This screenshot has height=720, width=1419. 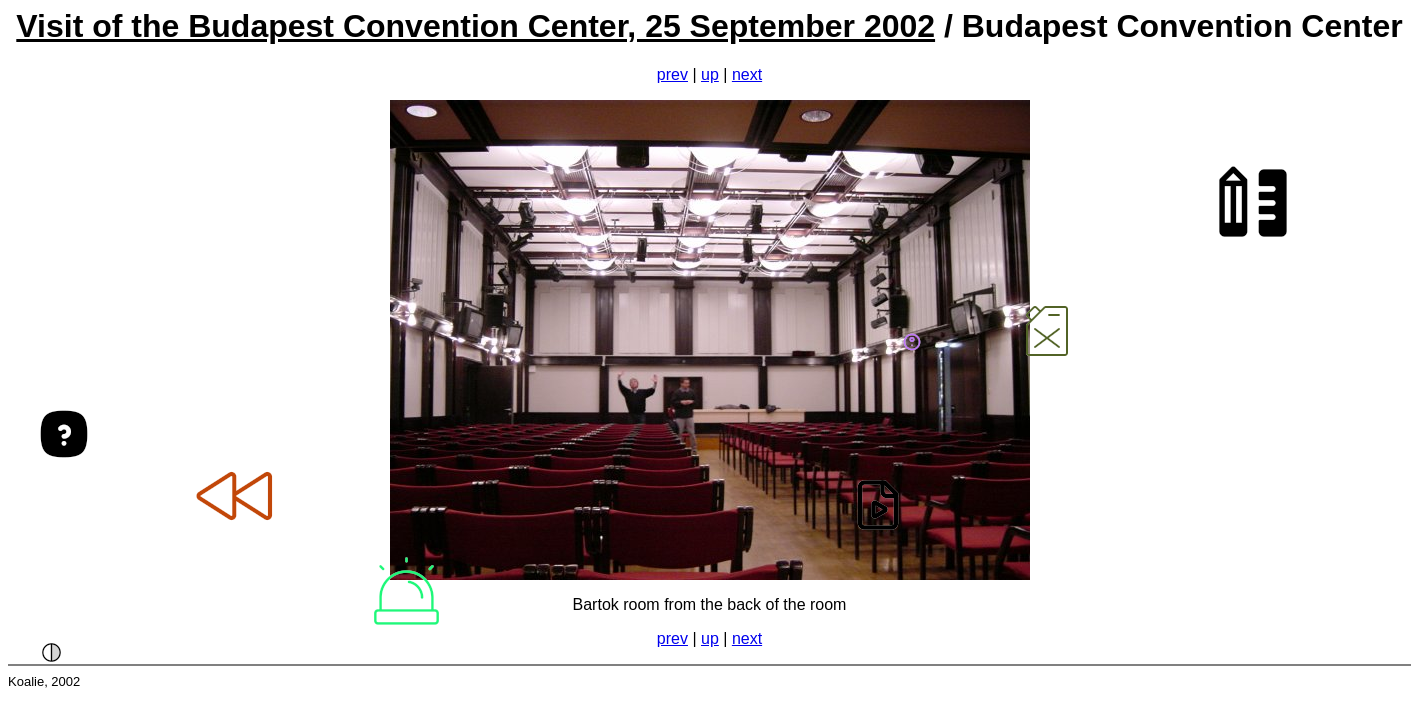 I want to click on indicates an active alert or warning, so click(x=406, y=597).